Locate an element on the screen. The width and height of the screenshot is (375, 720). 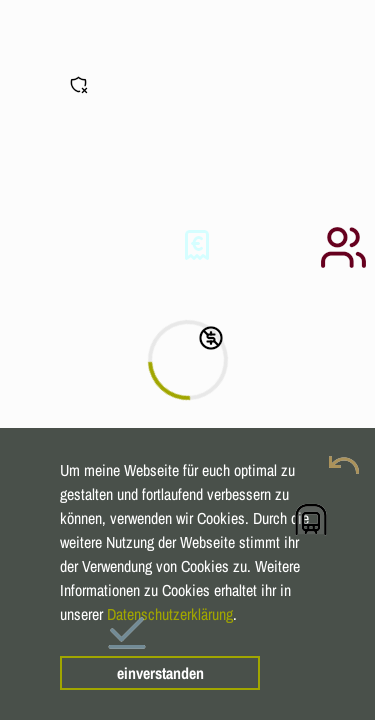
view all users or team members is located at coordinates (343, 247).